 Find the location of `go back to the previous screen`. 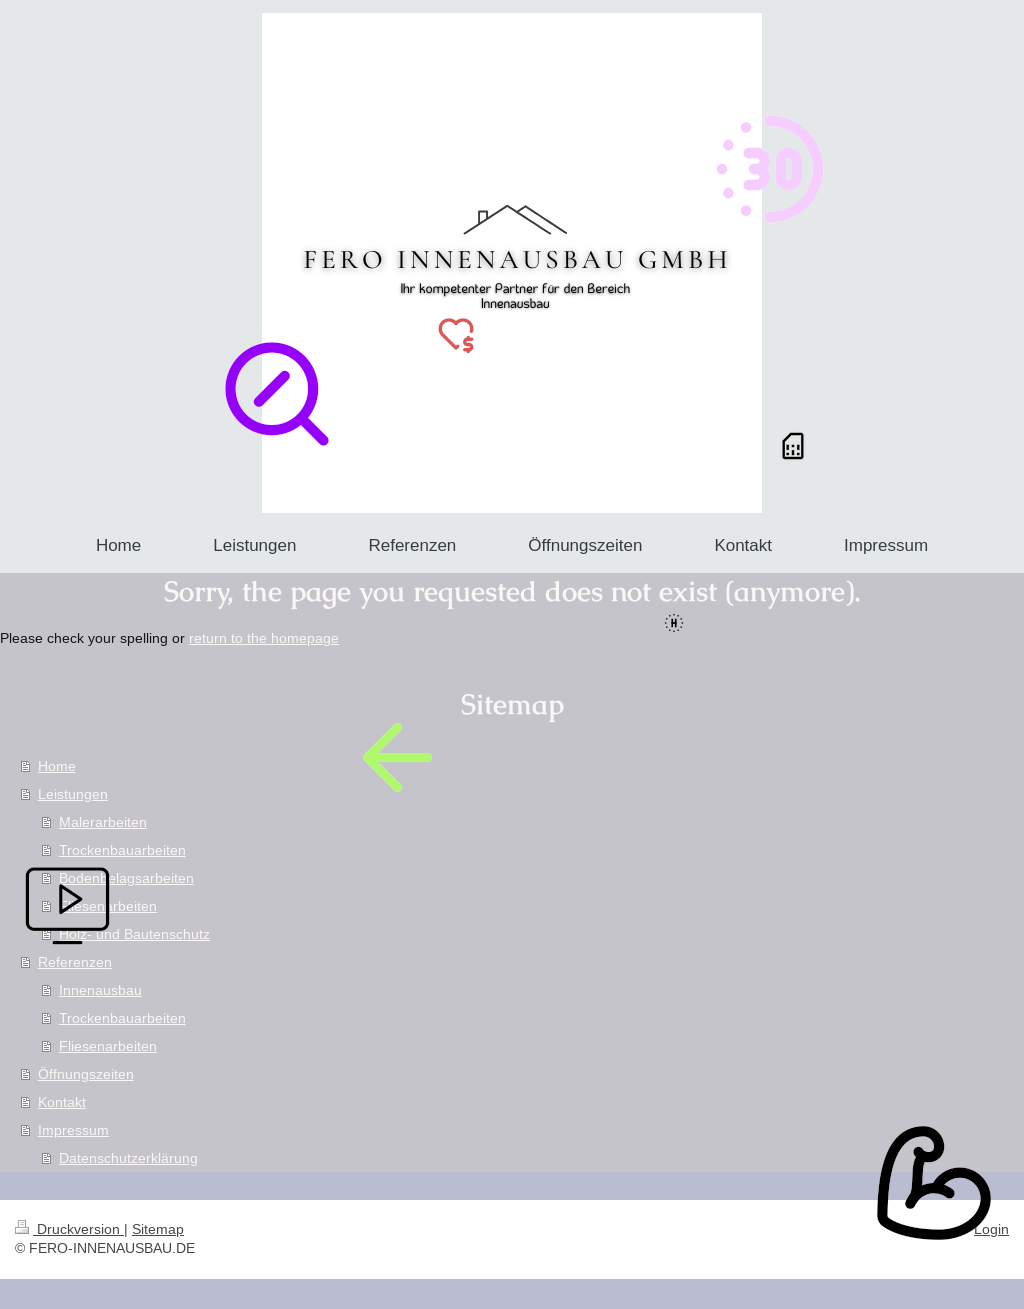

go back to the previous screen is located at coordinates (397, 757).